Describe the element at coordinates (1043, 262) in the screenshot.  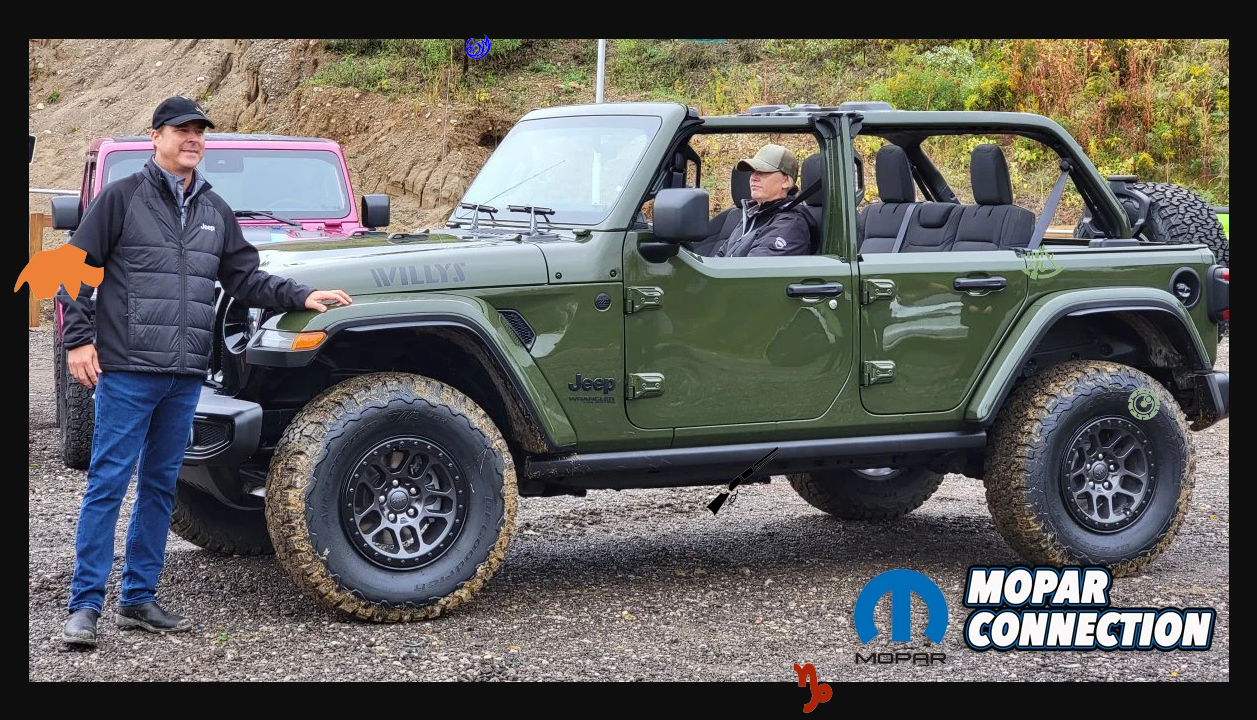
I see `access navigation or mapping tools` at that location.